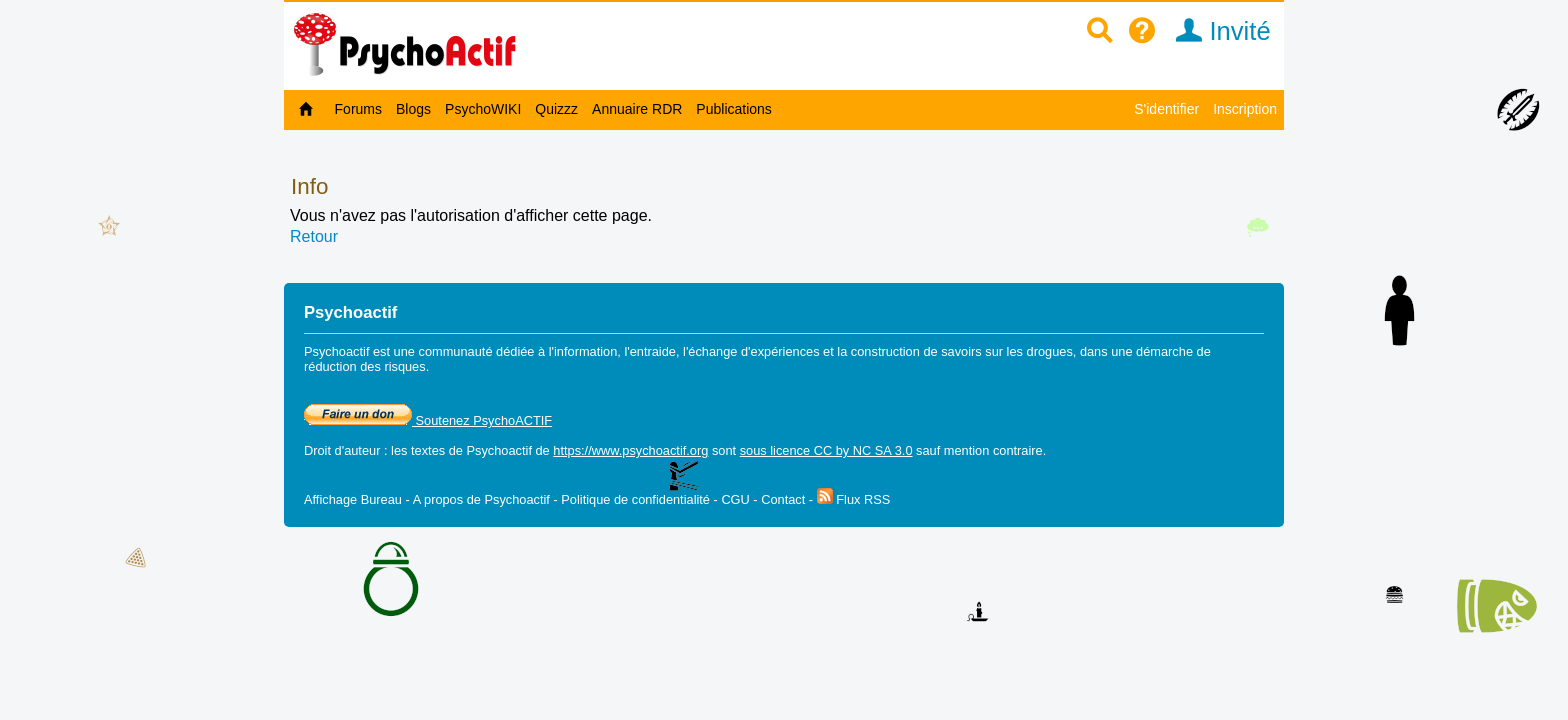 The height and width of the screenshot is (720, 1568). I want to click on lock picking skill or ability in a game, so click(683, 476).